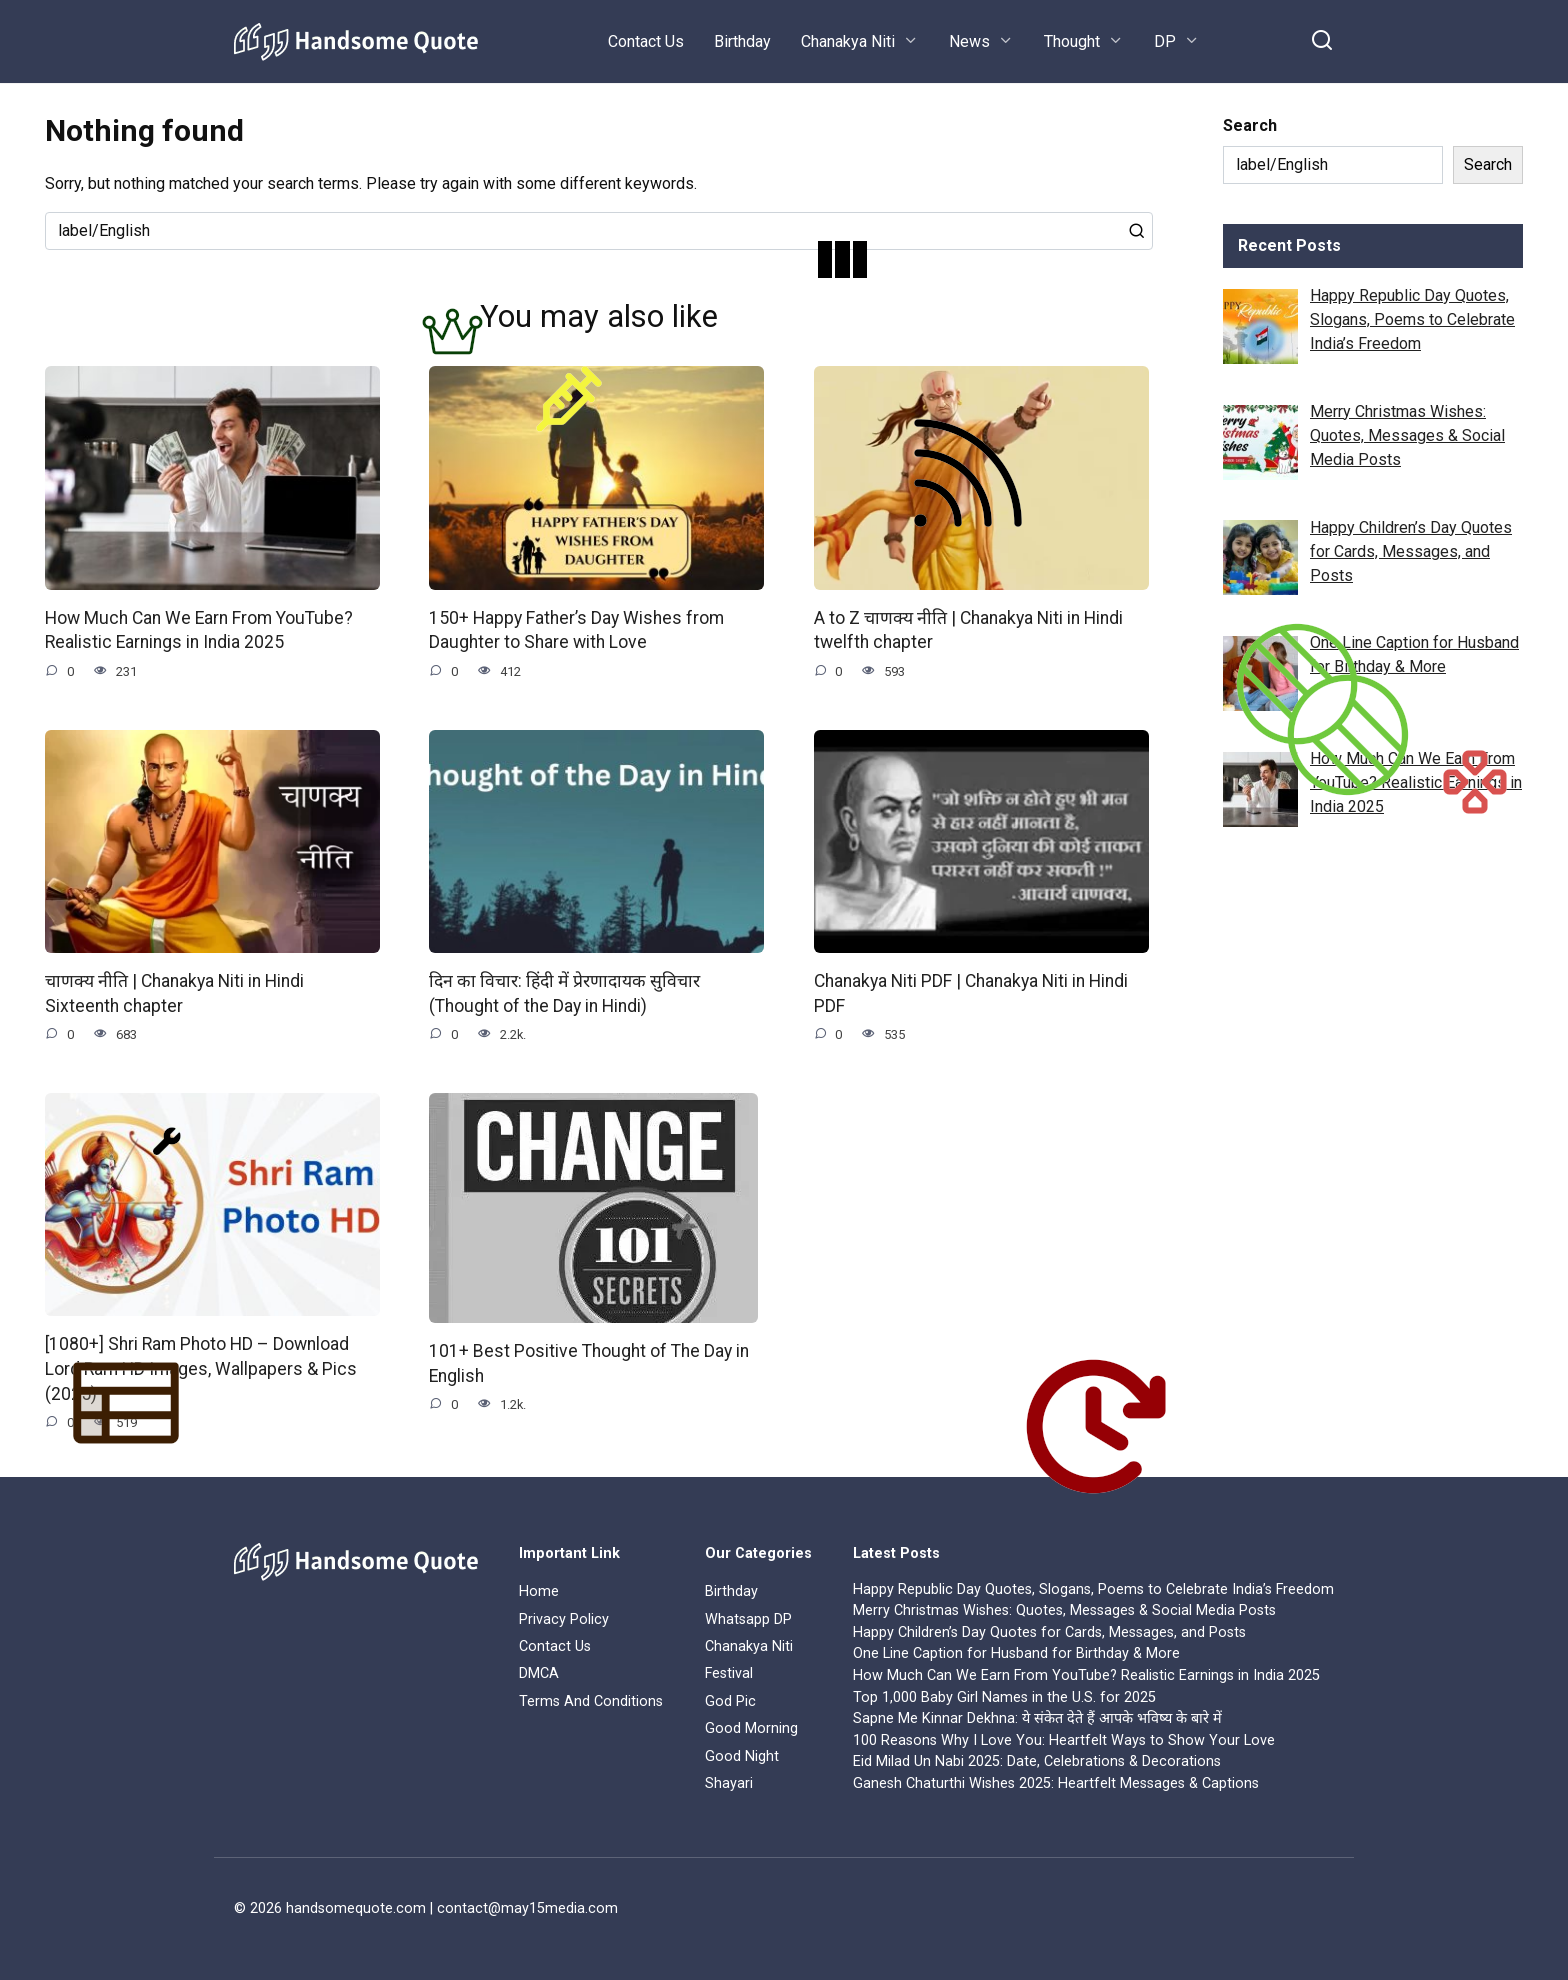 Image resolution: width=1568 pixels, height=1980 pixels. I want to click on exclude overlapping elements from selection, so click(1322, 709).